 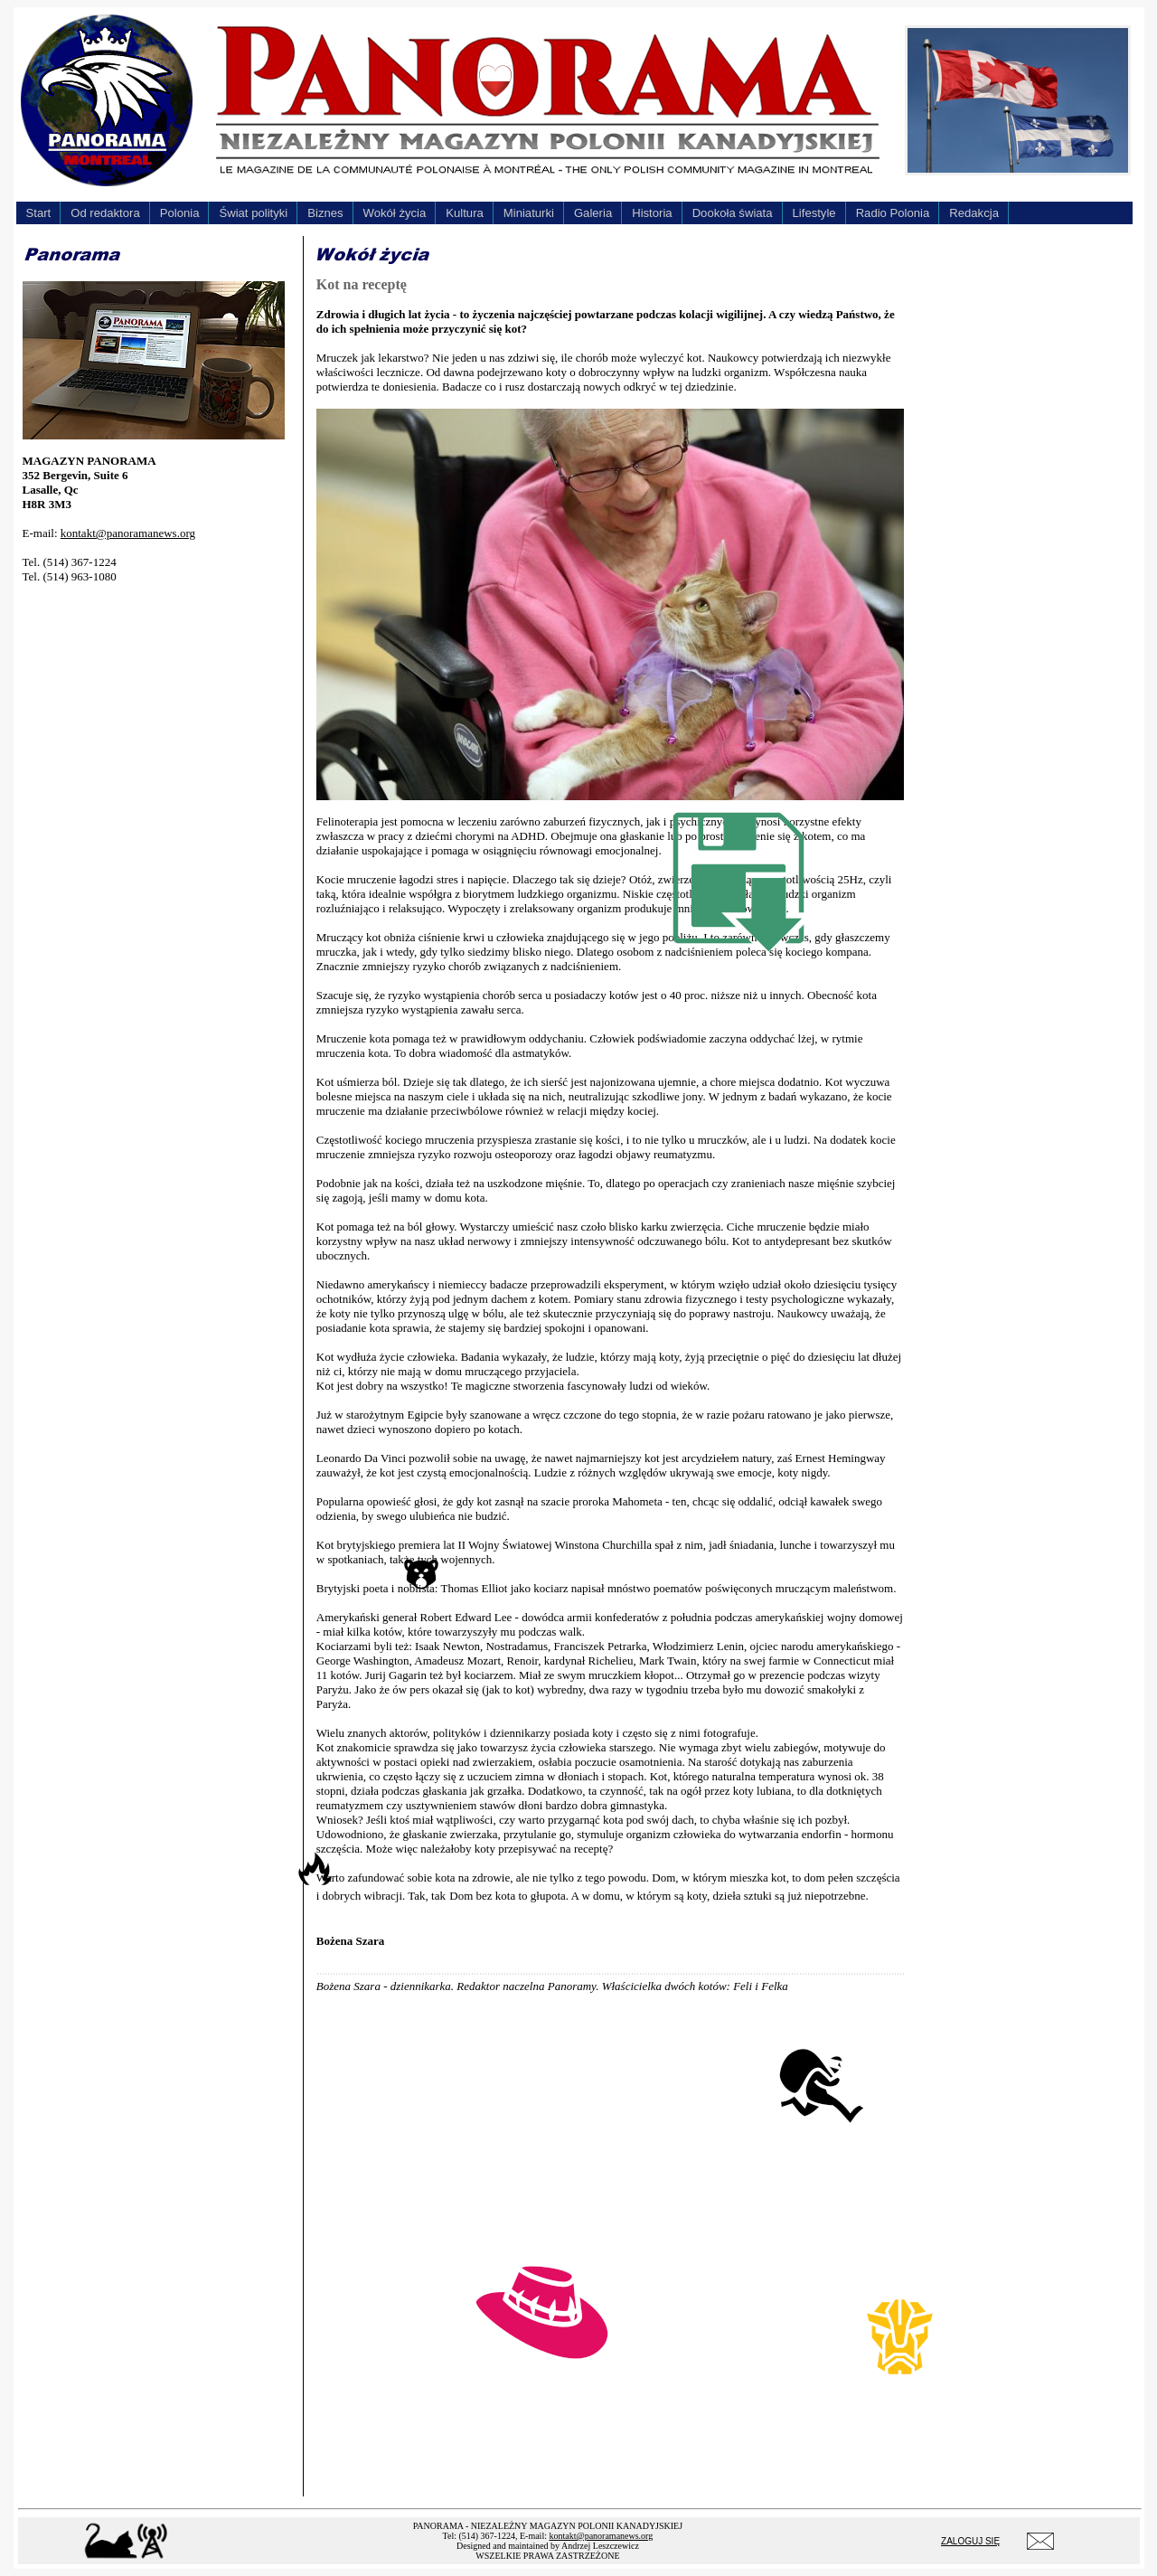 What do you see at coordinates (822, 2086) in the screenshot?
I see `indicates a thief or robbery event in a game` at bounding box center [822, 2086].